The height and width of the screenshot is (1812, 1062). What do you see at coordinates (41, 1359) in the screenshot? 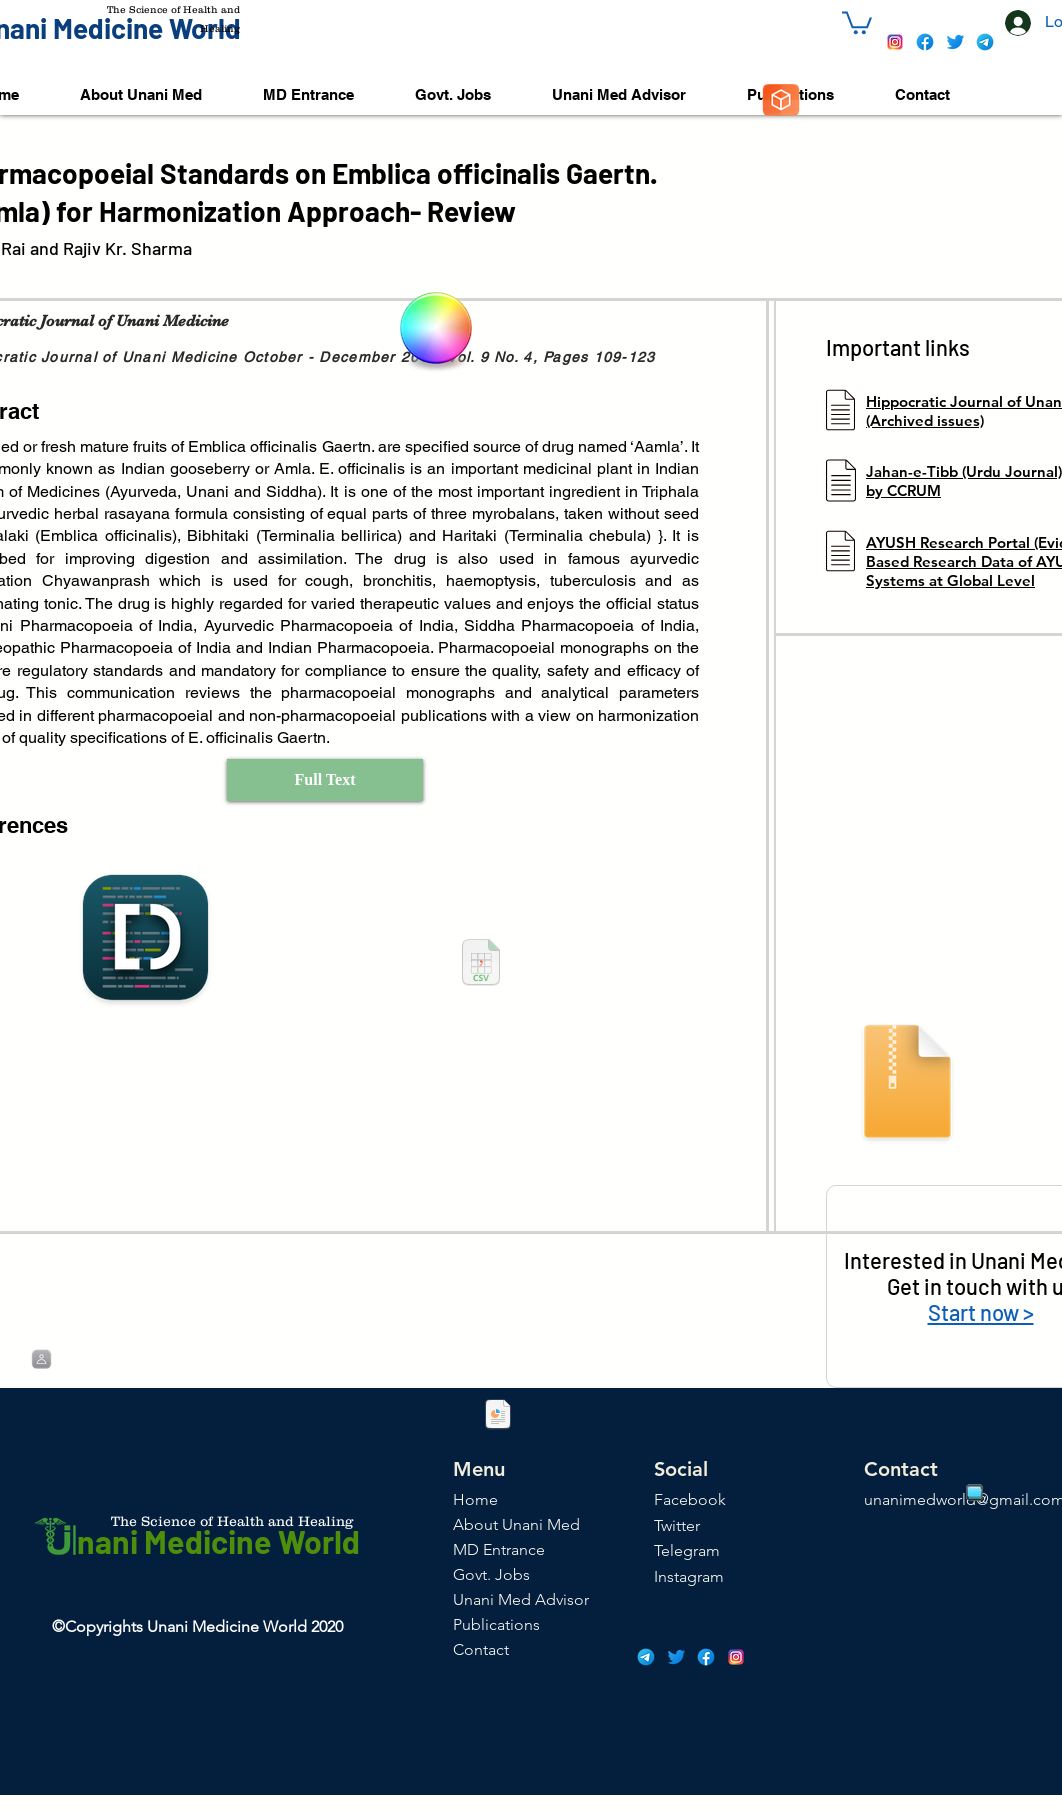
I see `configure LDAP directory service settings` at bounding box center [41, 1359].